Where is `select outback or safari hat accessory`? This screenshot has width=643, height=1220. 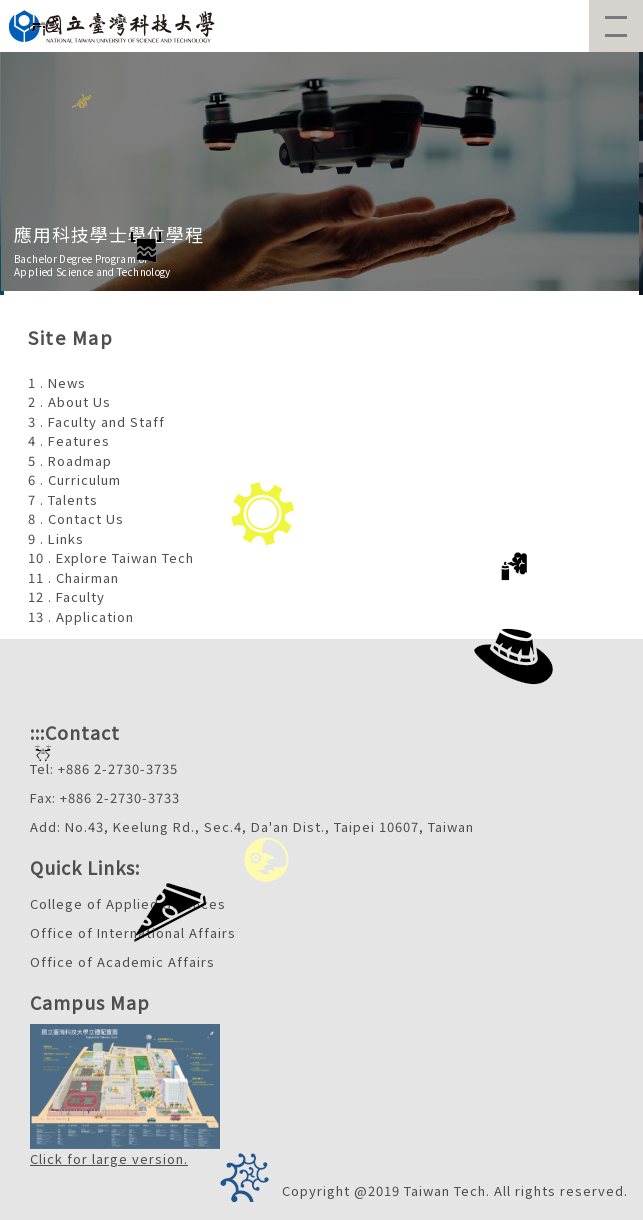
select outback or safari hat accessory is located at coordinates (513, 656).